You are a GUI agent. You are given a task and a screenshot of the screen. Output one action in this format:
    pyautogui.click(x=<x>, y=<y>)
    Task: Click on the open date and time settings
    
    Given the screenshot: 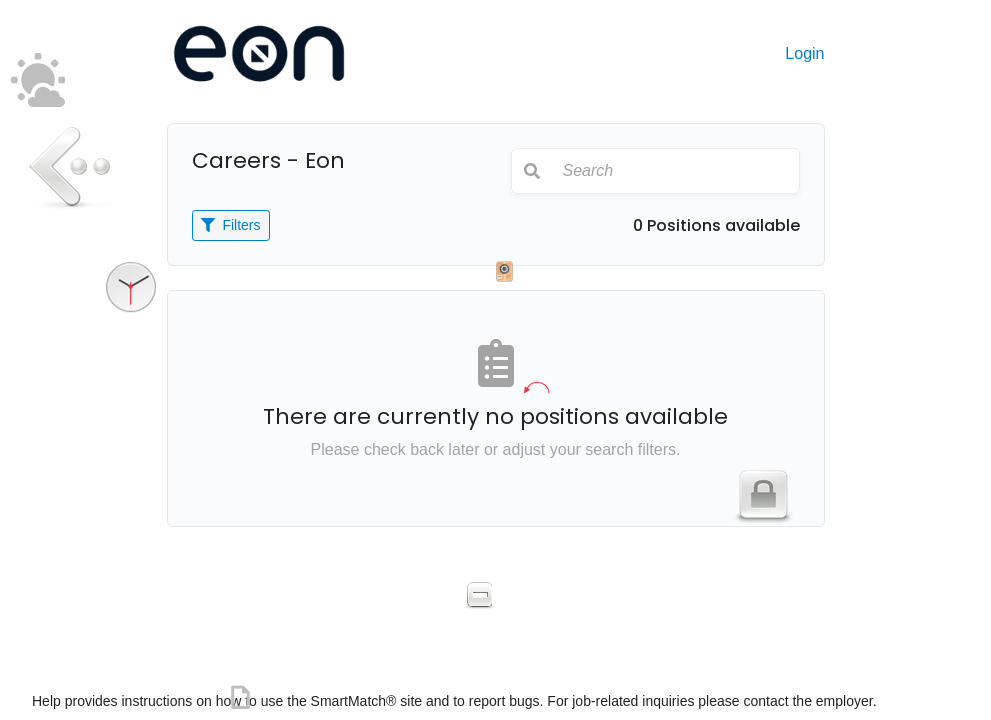 What is the action you would take?
    pyautogui.click(x=131, y=287)
    